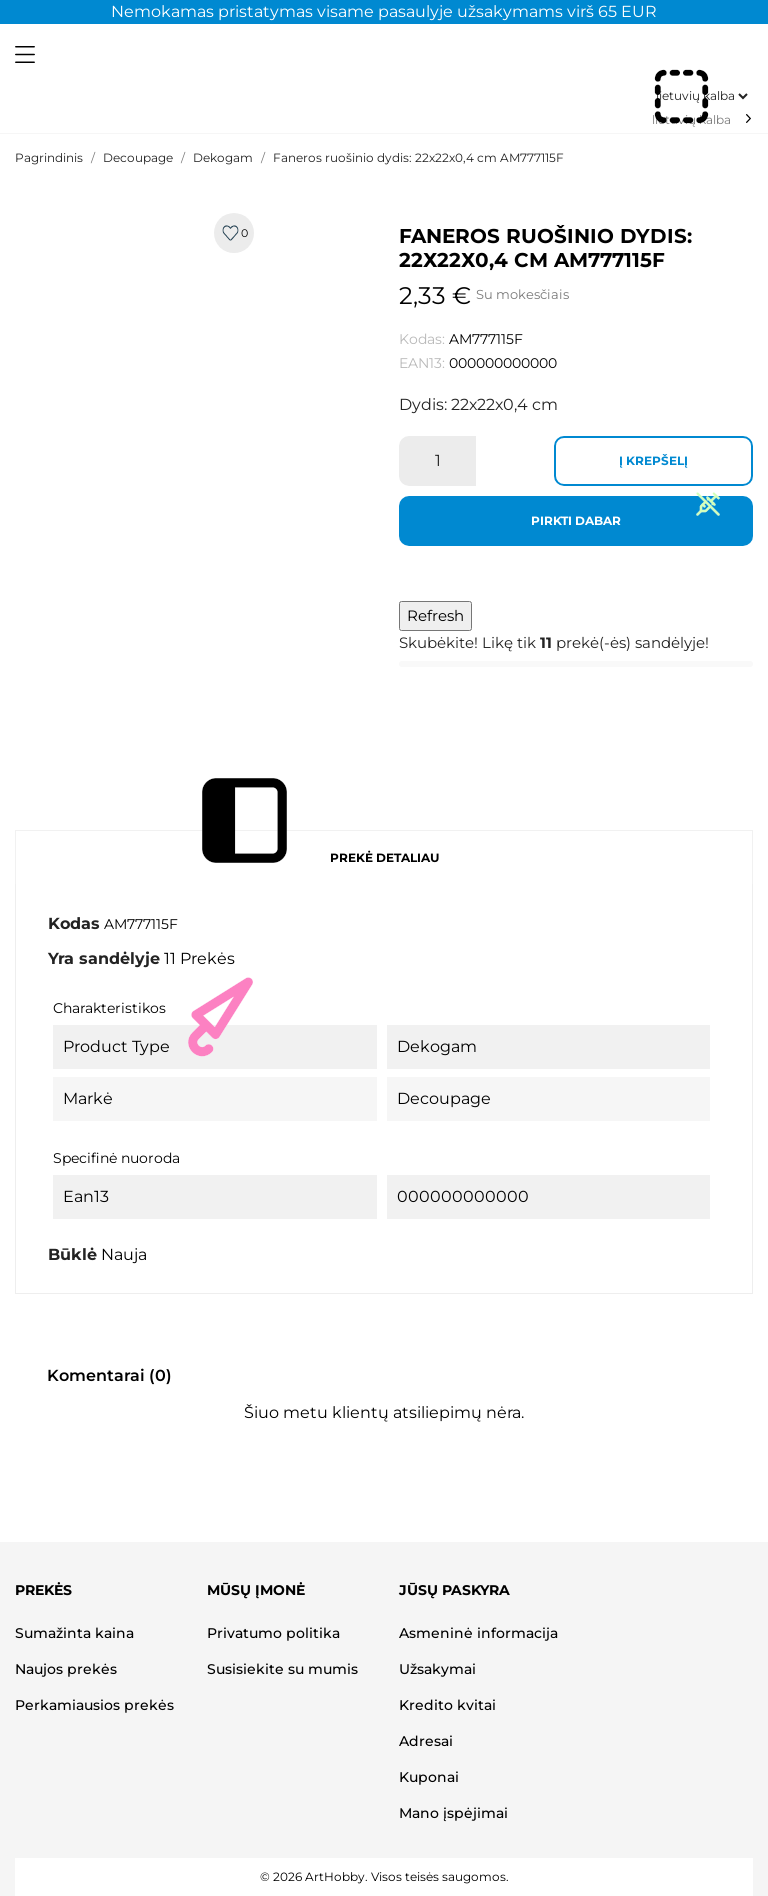 This screenshot has height=1896, width=768. What do you see at coordinates (244, 820) in the screenshot?
I see `toggle sidebar panel visibility` at bounding box center [244, 820].